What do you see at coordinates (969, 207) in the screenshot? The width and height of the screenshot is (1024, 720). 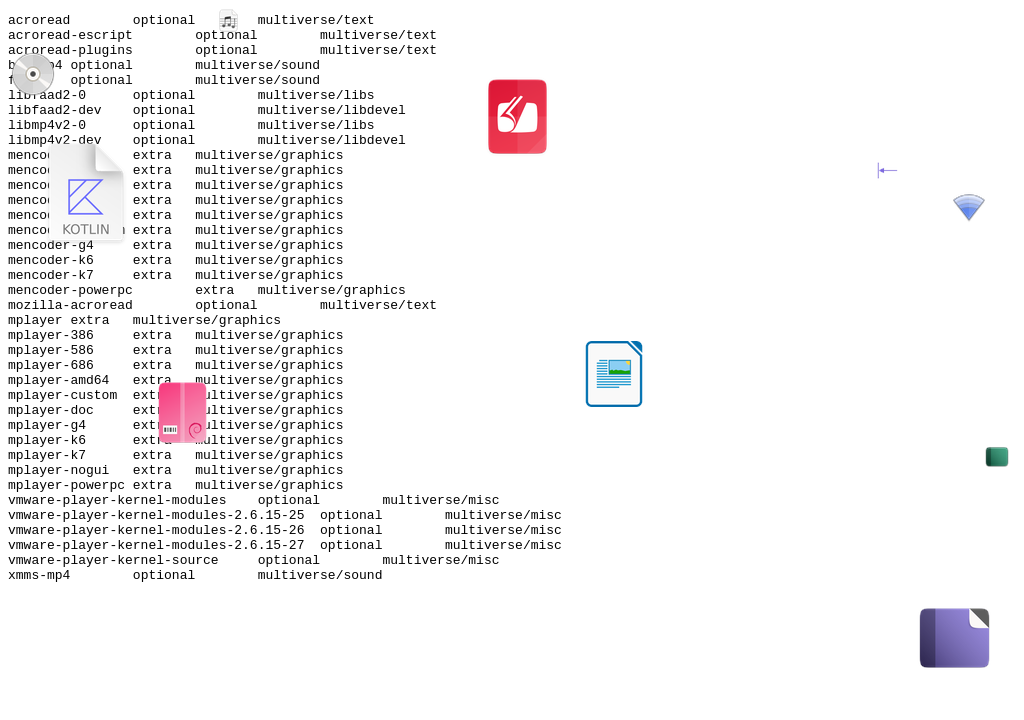 I see `indicates wireless network connection status` at bounding box center [969, 207].